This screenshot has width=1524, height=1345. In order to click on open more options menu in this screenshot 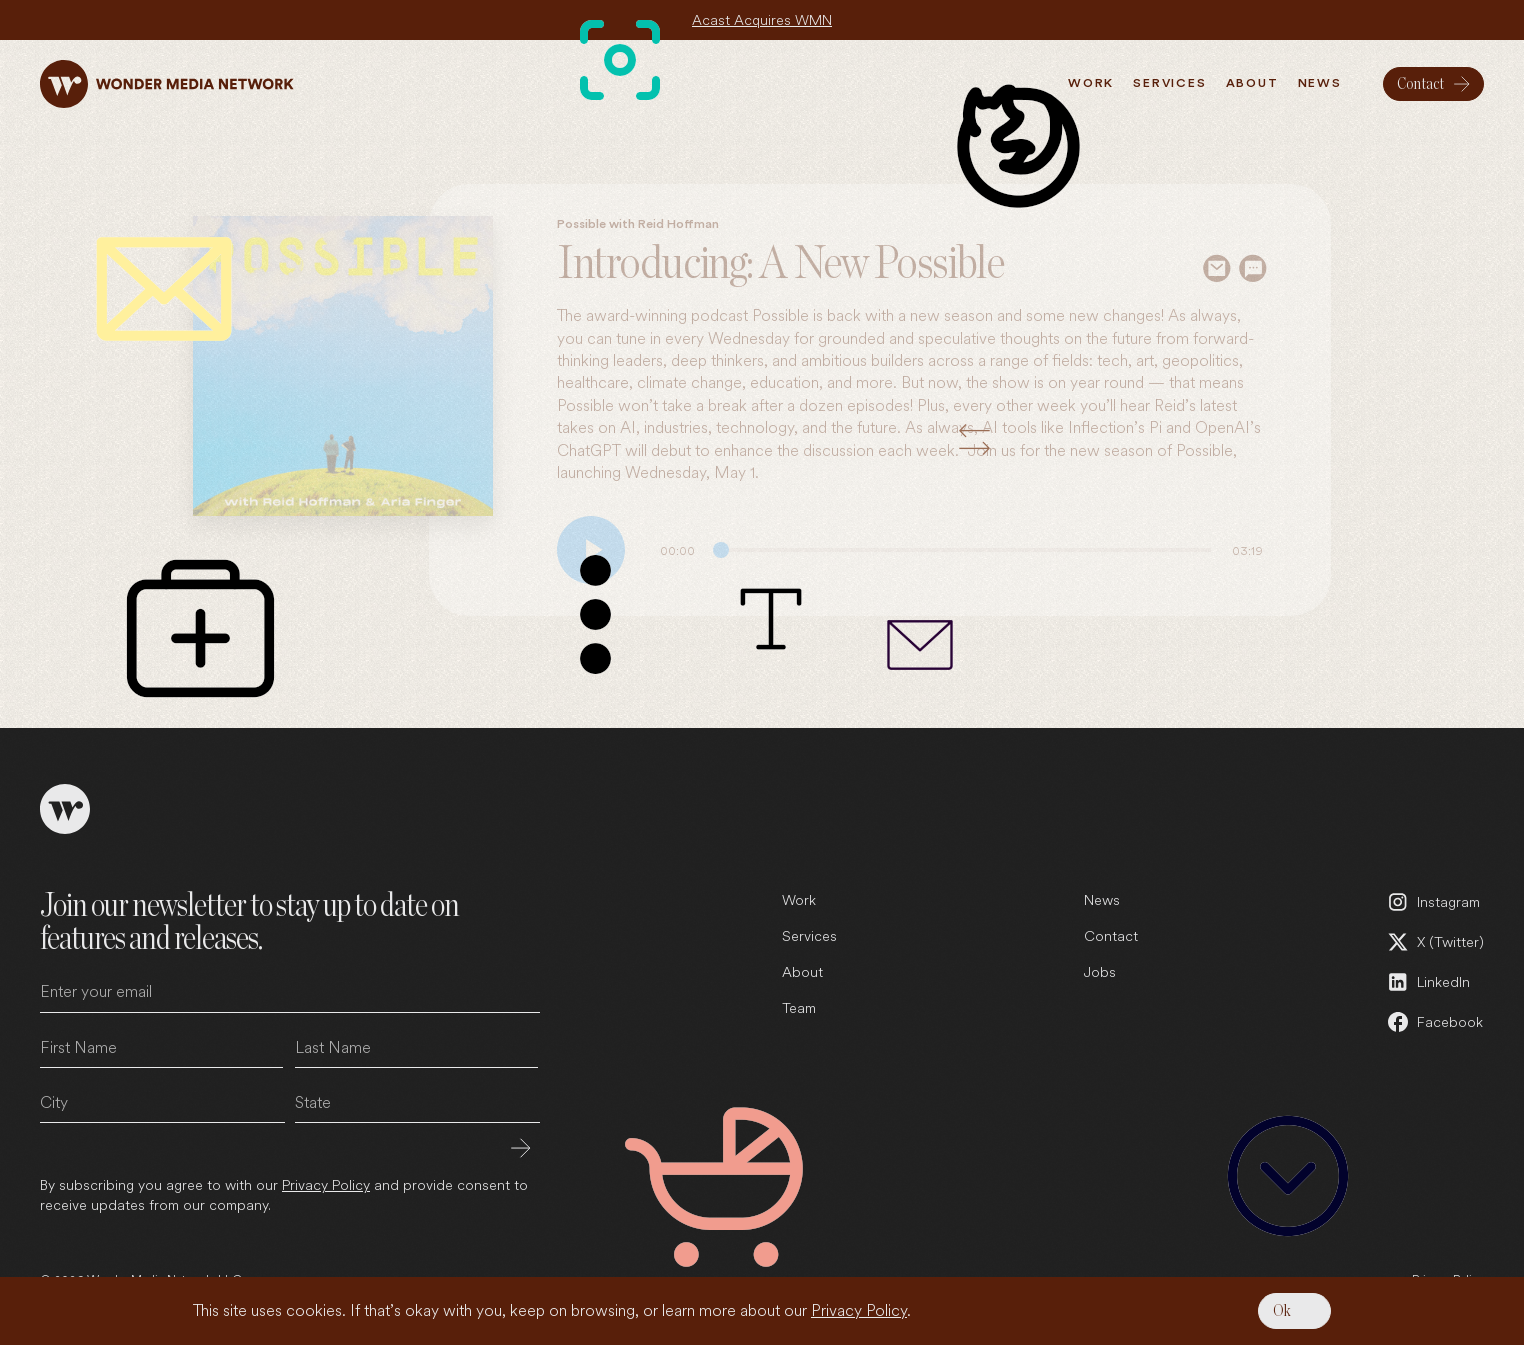, I will do `click(595, 614)`.